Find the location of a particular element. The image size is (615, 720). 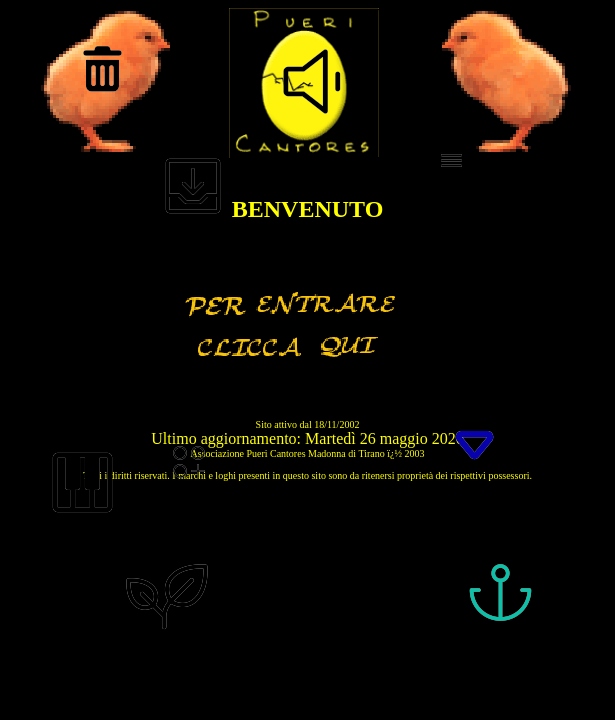

delete selected item is located at coordinates (102, 69).